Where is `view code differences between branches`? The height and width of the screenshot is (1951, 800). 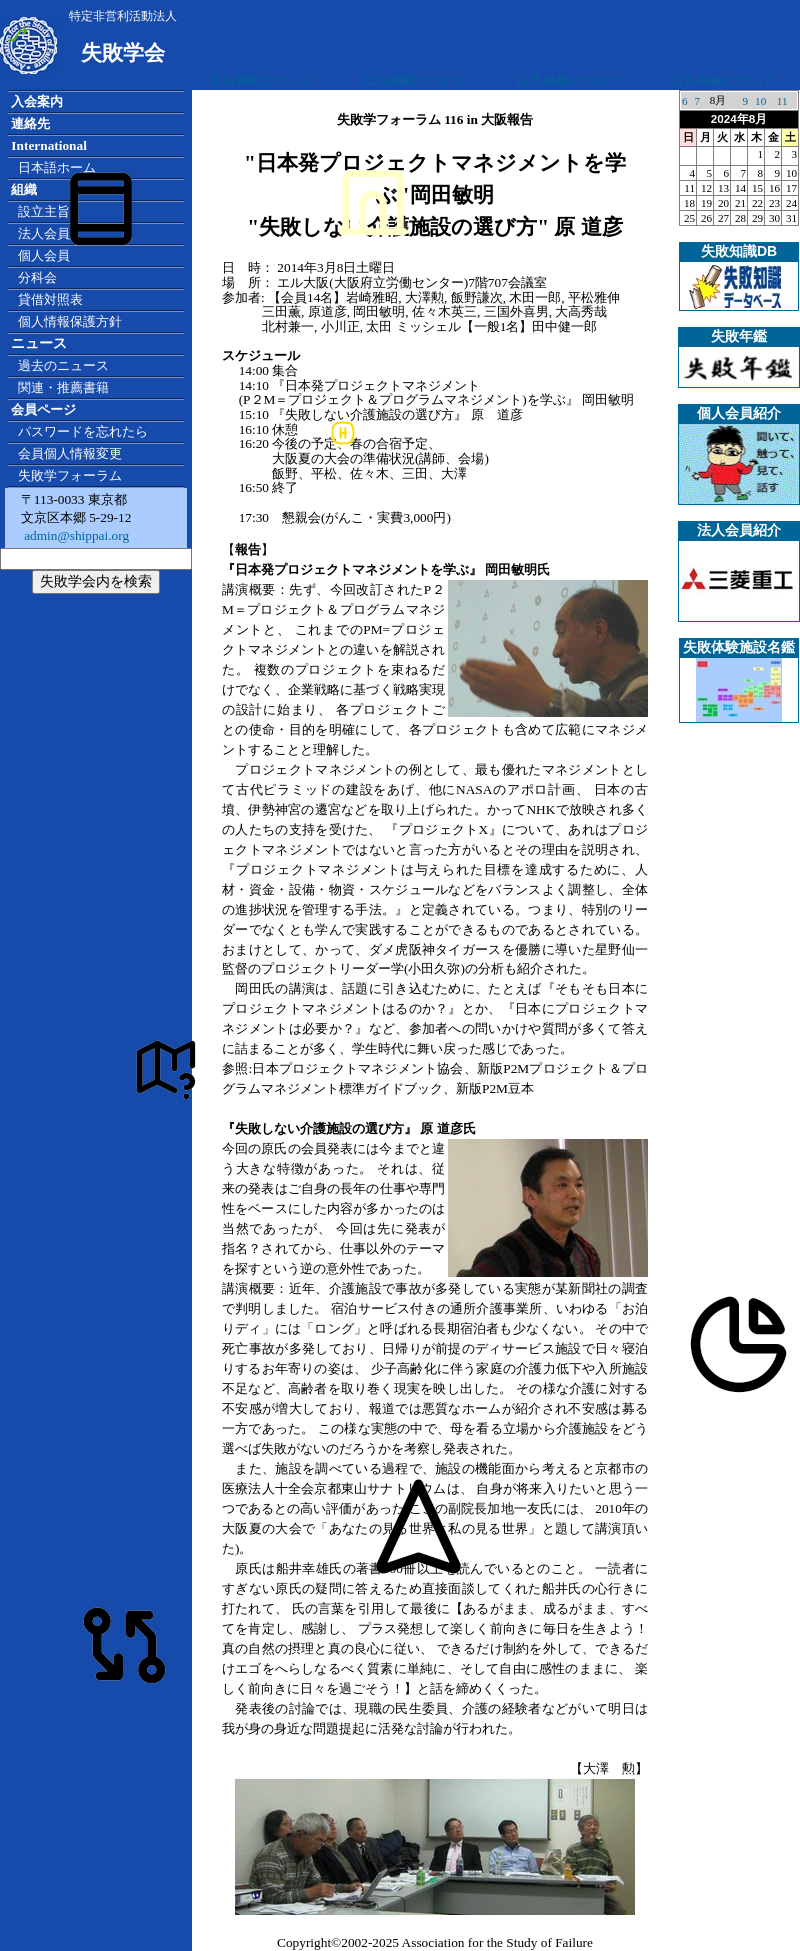
view code differences between branches is located at coordinates (124, 1645).